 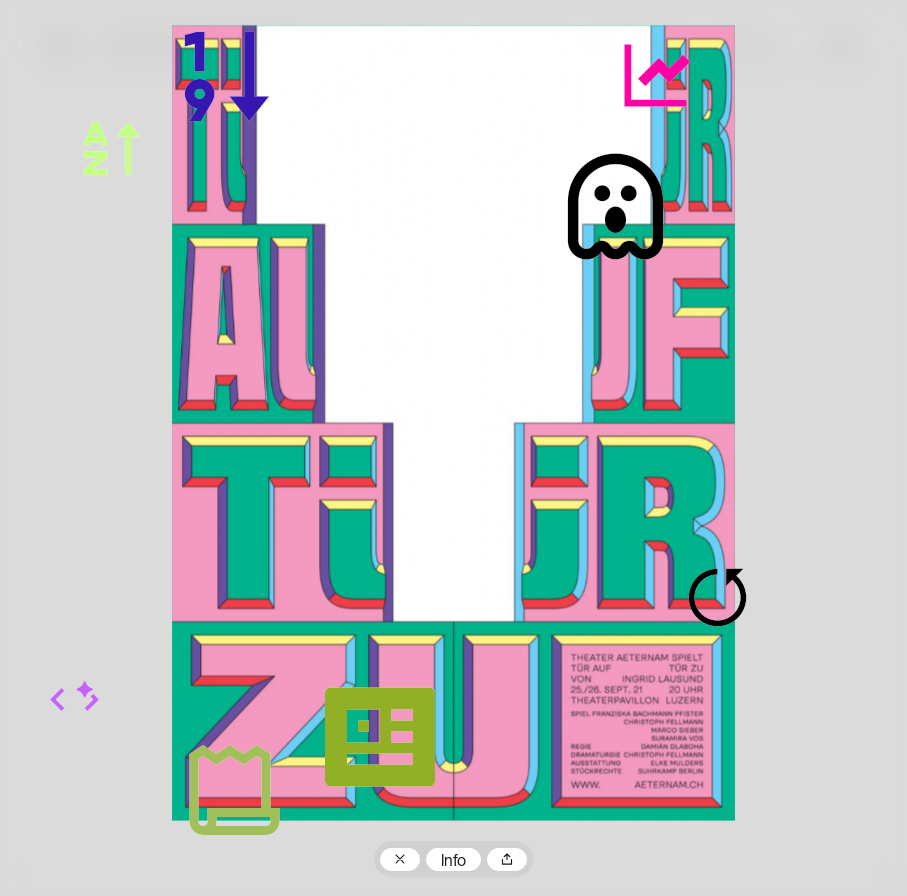 I want to click on sort items alphabetically in descending order (Z to A), so click(x=110, y=148).